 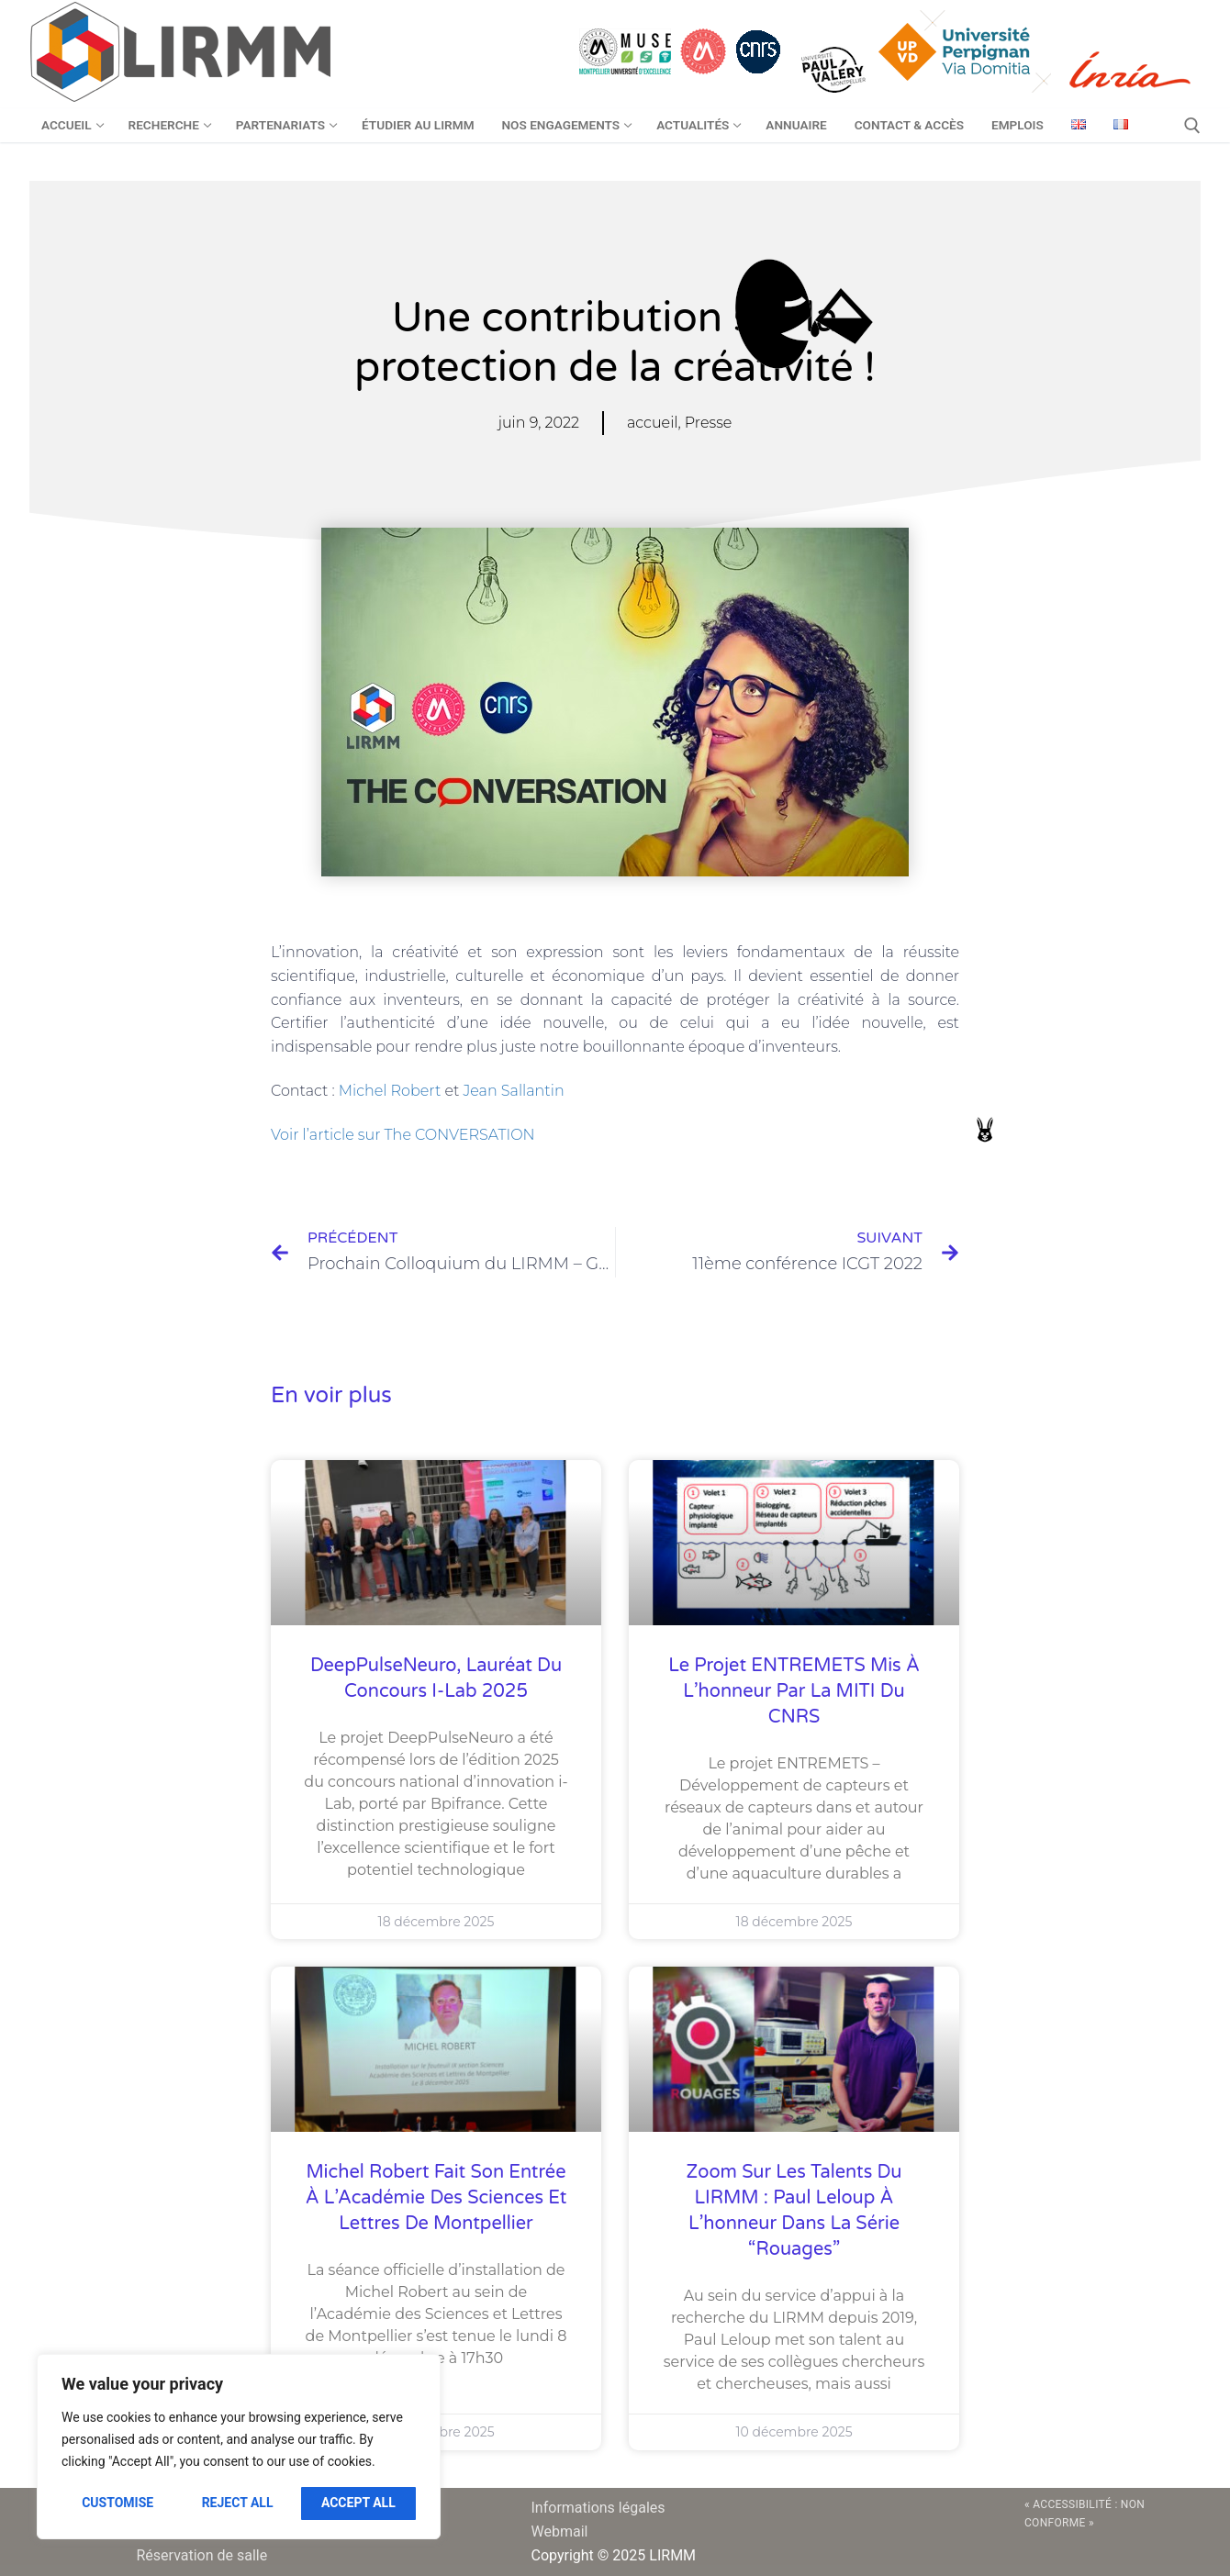 I want to click on indicates rabbit or bunny-related content, so click(x=985, y=1130).